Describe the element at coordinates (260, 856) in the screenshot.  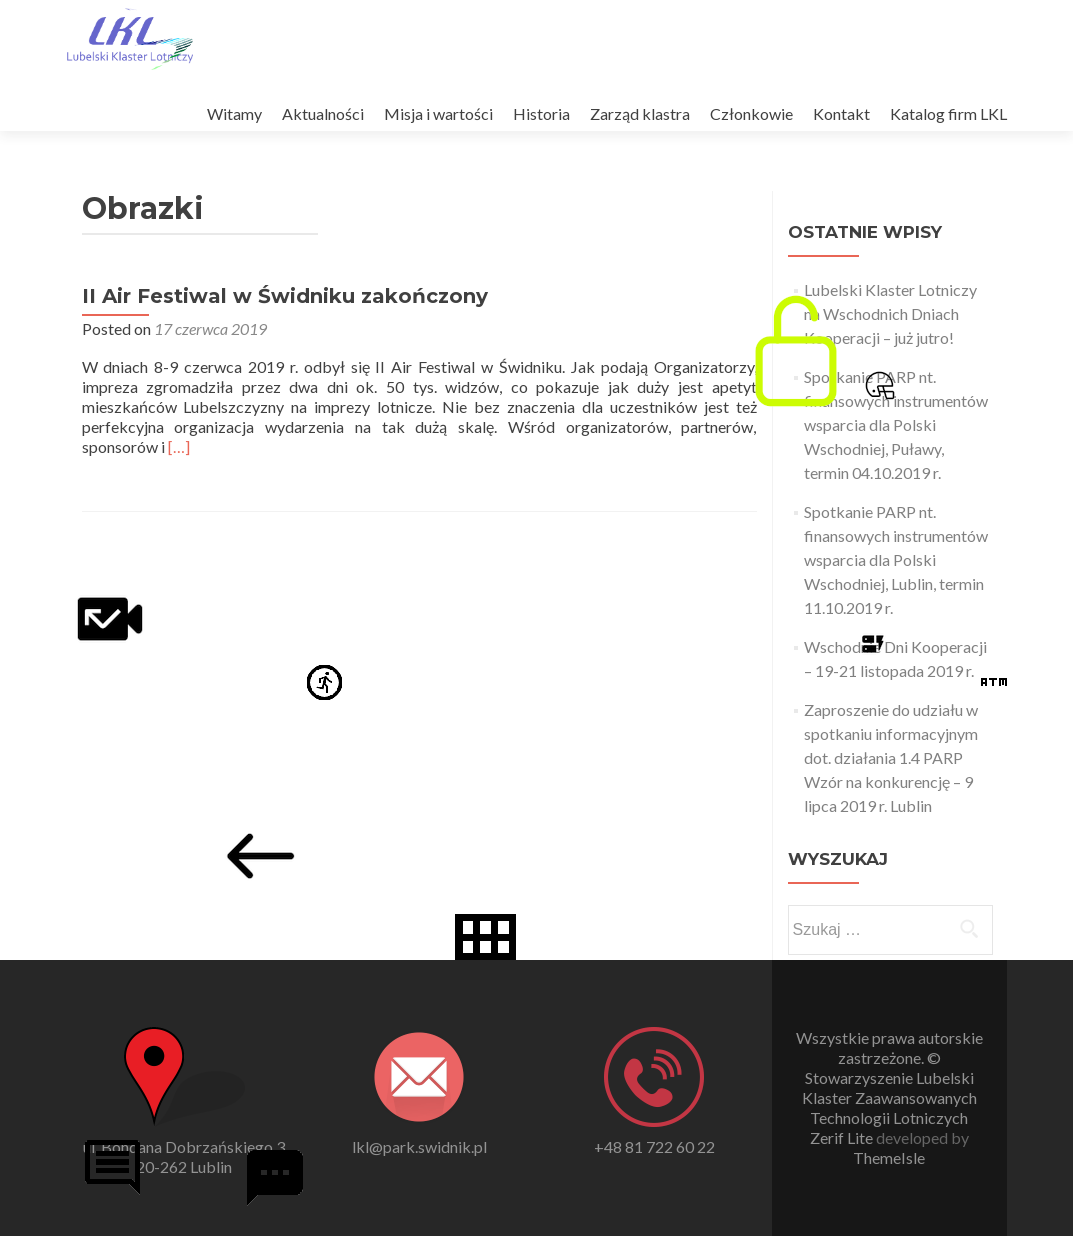
I see `navigate back to previous screen` at that location.